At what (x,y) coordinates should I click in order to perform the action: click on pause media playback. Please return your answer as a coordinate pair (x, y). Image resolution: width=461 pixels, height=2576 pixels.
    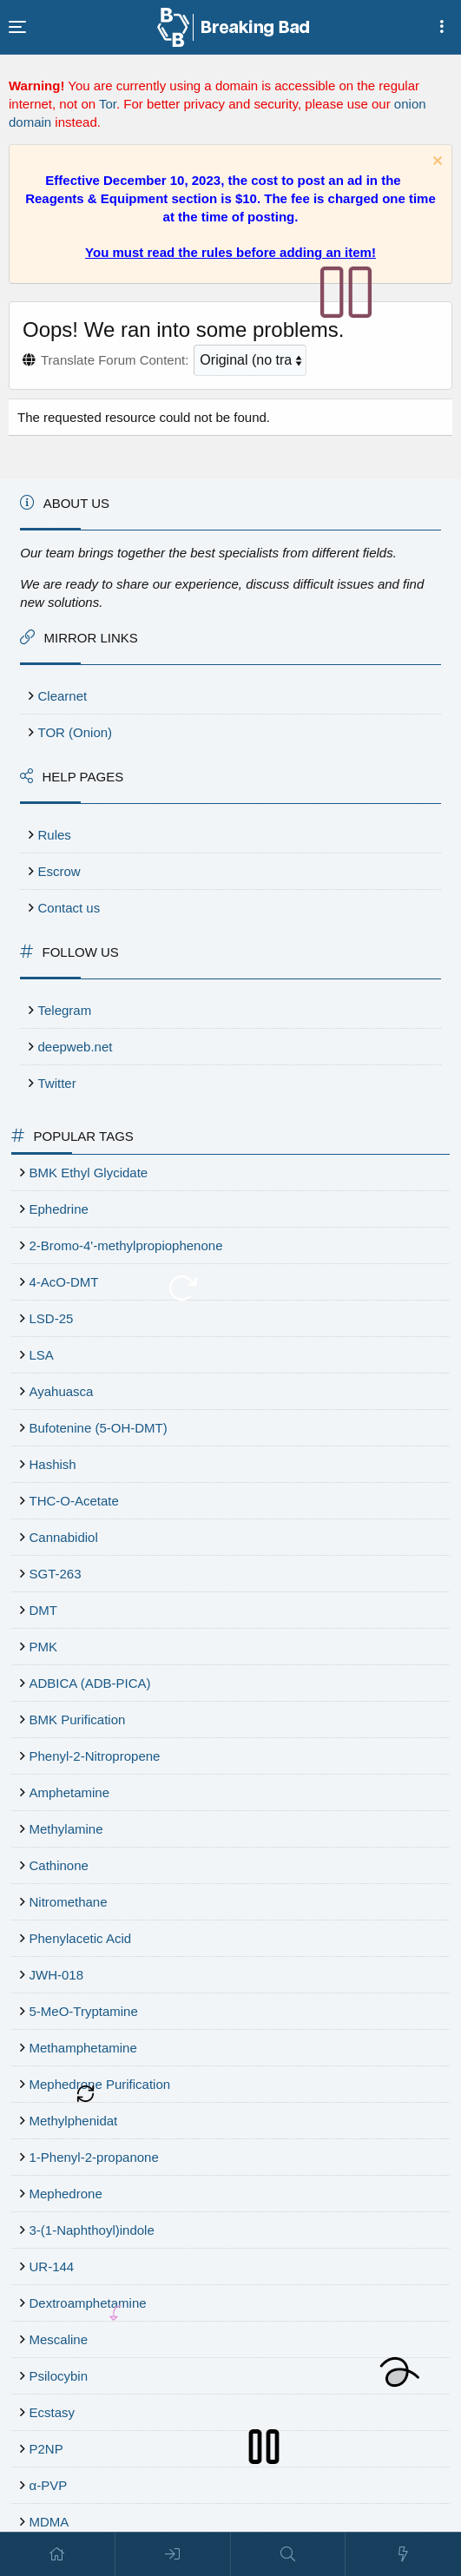
    Looking at the image, I should click on (264, 2447).